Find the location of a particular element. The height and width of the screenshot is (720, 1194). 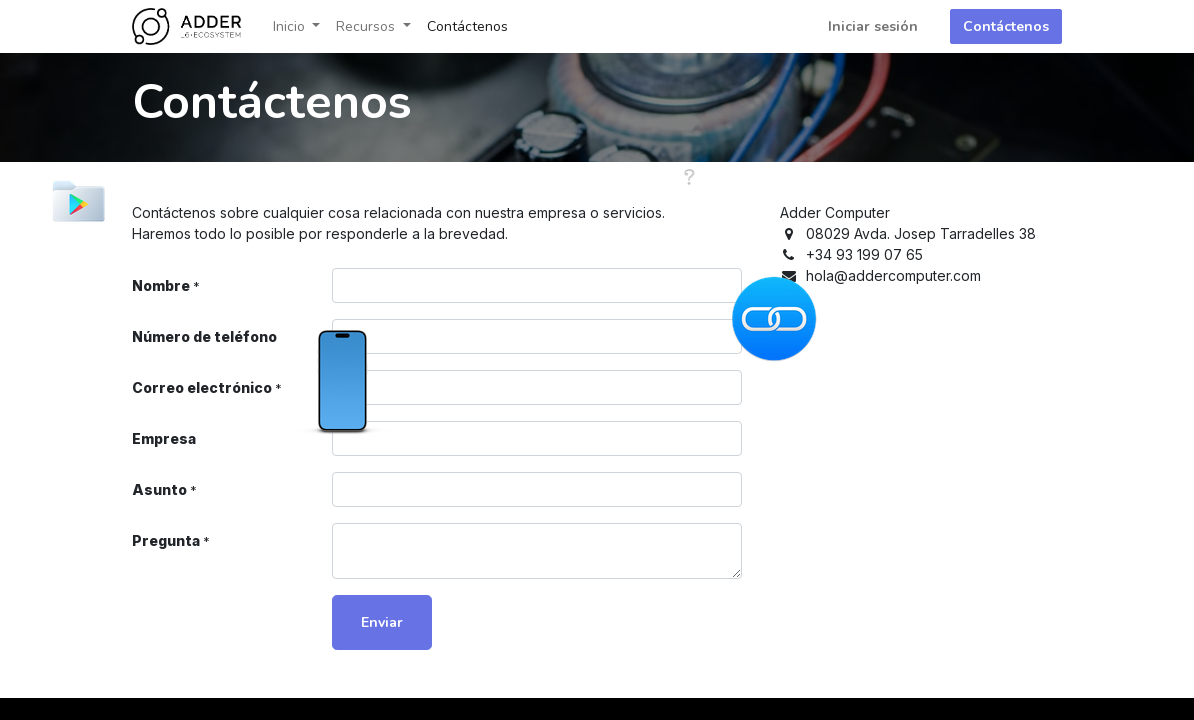

manage paired bluetooth devices is located at coordinates (774, 319).